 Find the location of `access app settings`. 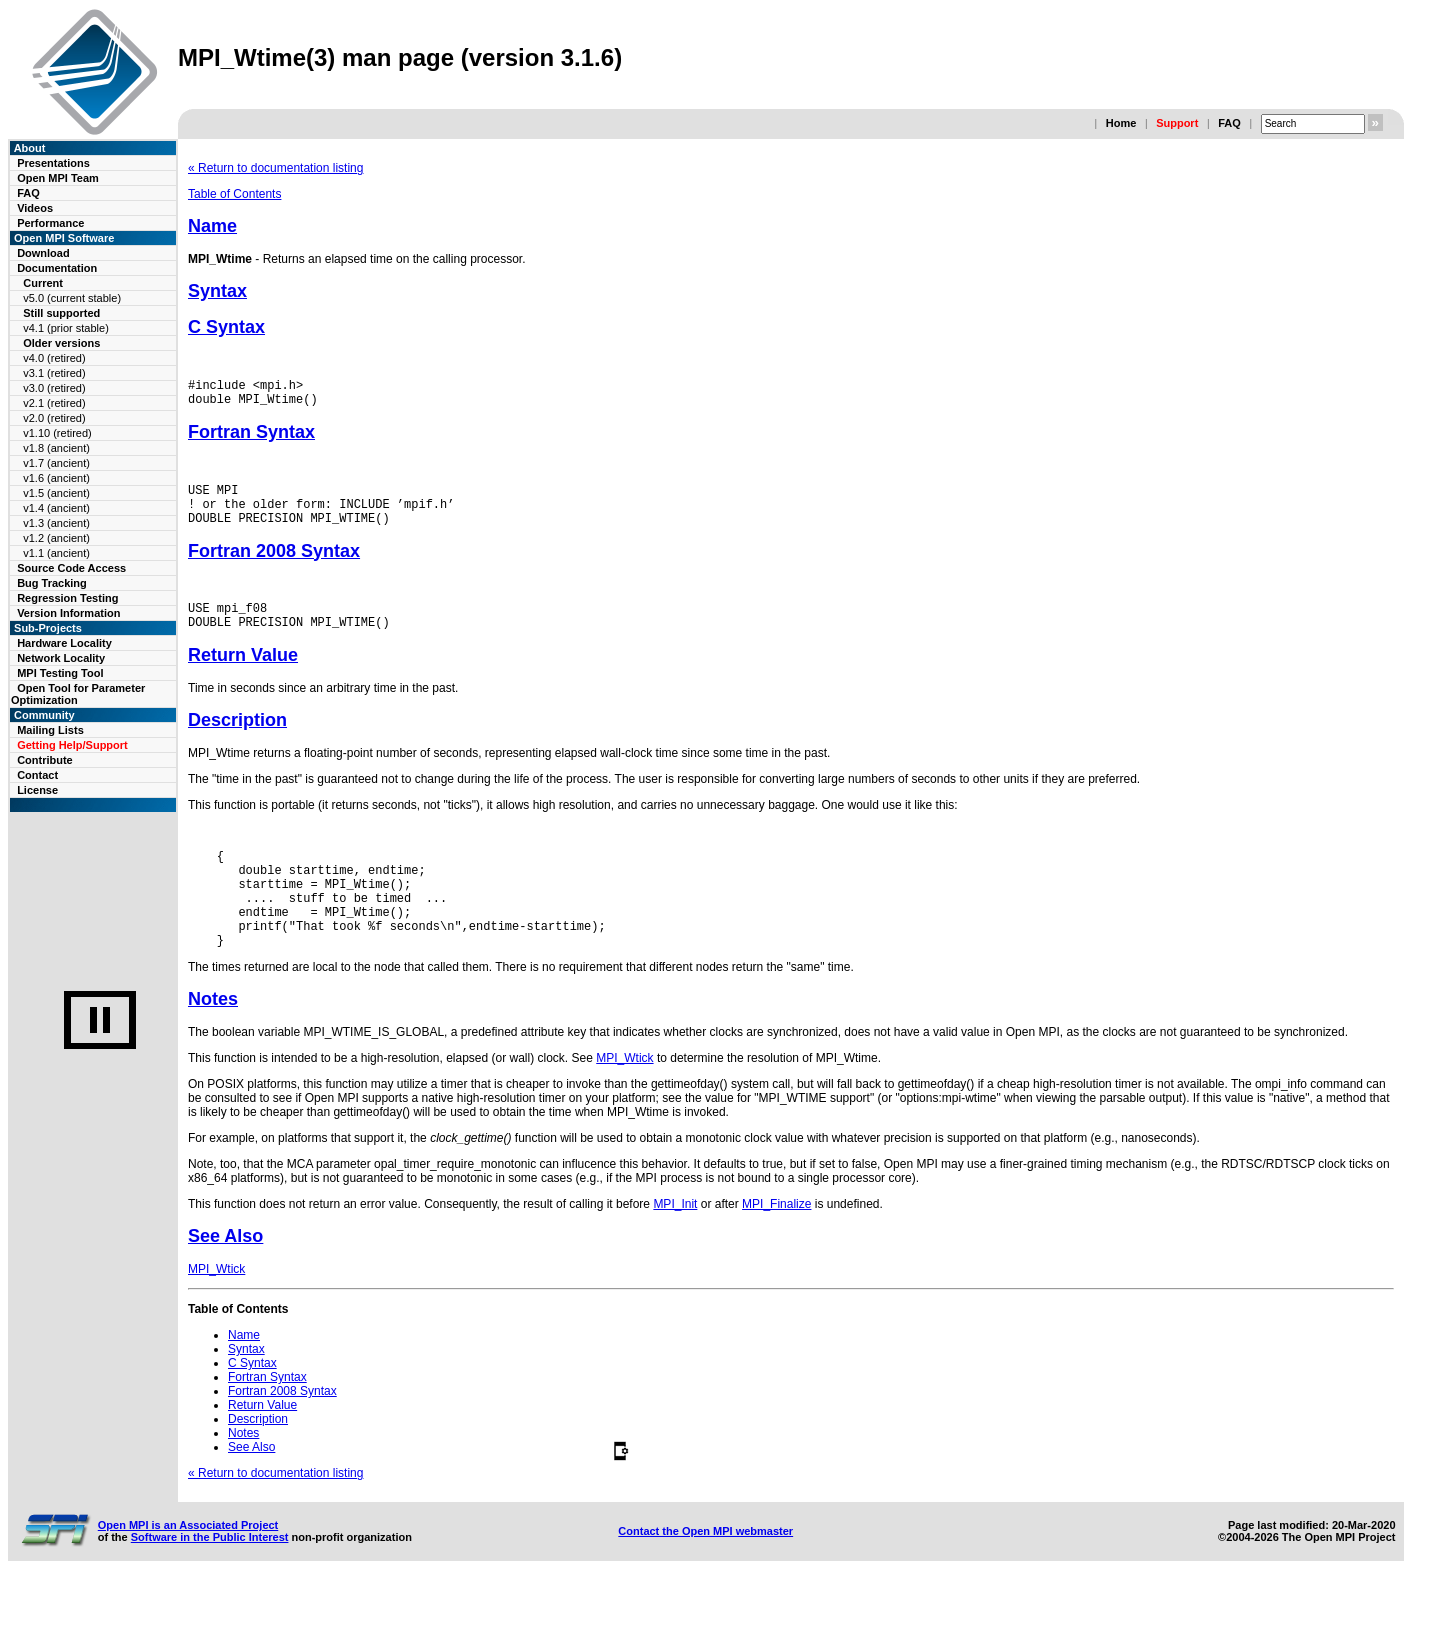

access app settings is located at coordinates (620, 1451).